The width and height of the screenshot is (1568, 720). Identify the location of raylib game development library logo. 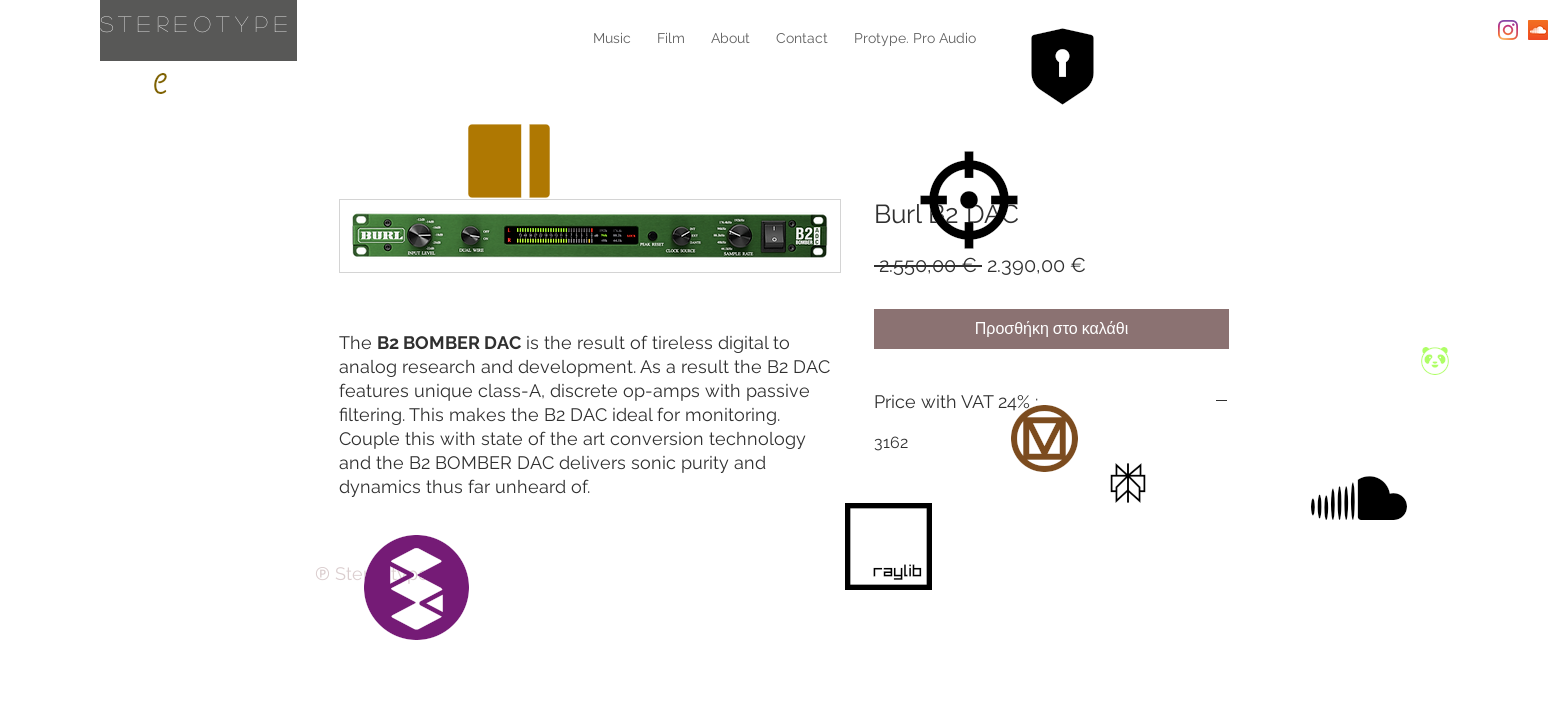
(888, 546).